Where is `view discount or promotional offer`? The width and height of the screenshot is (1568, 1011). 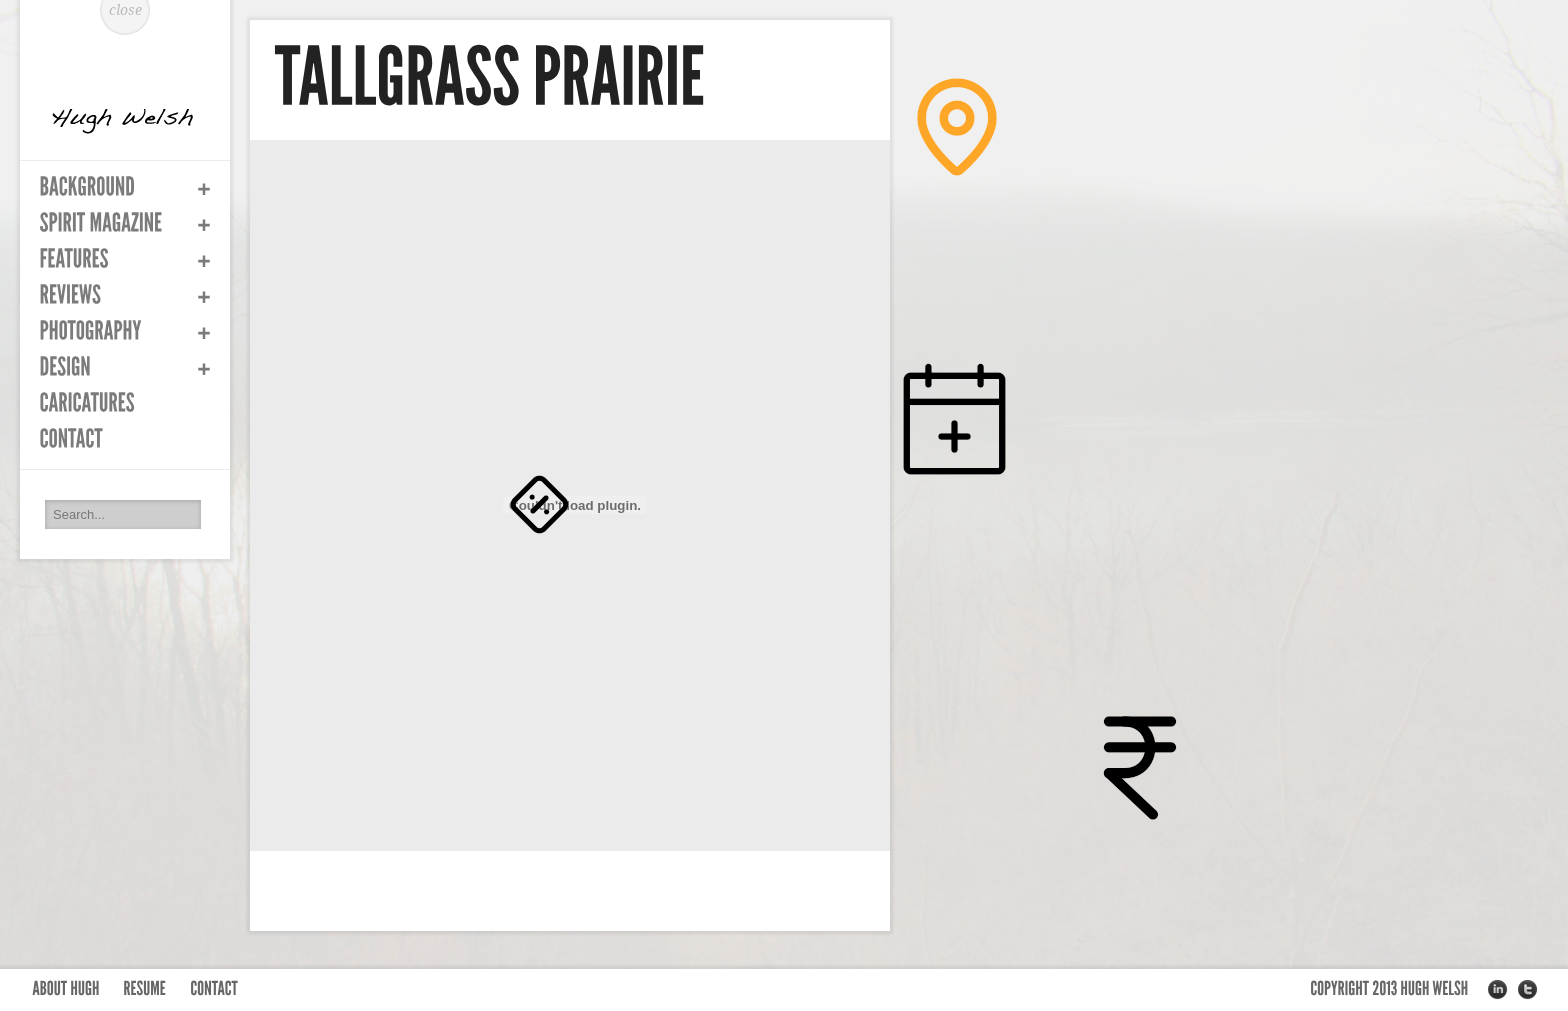
view discount or promotional offer is located at coordinates (539, 504).